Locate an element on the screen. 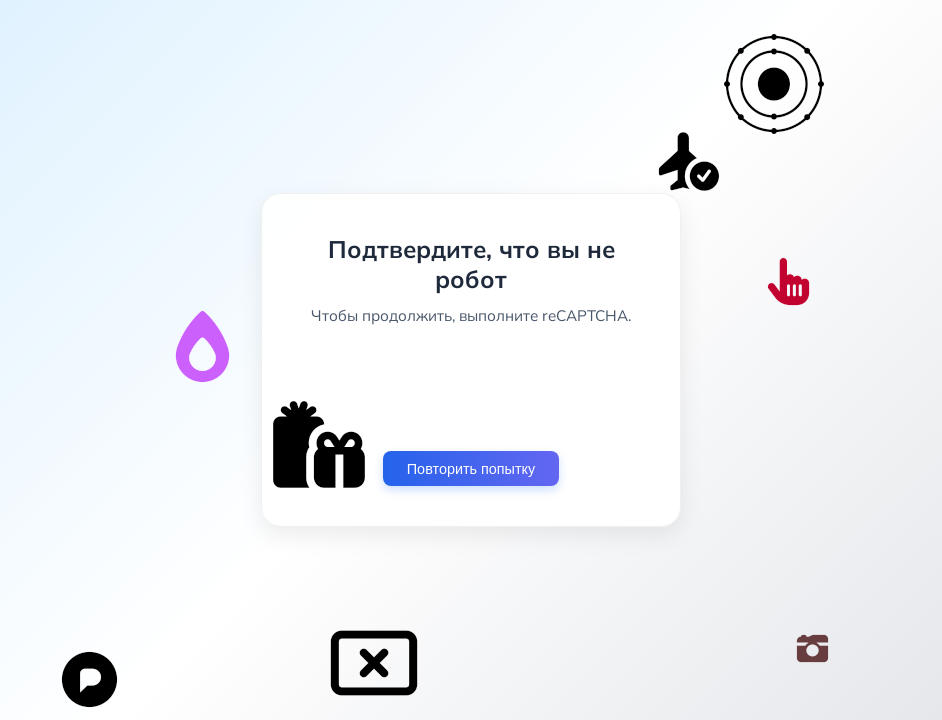 This screenshot has width=942, height=720. indicates trending or hot content is located at coordinates (202, 346).